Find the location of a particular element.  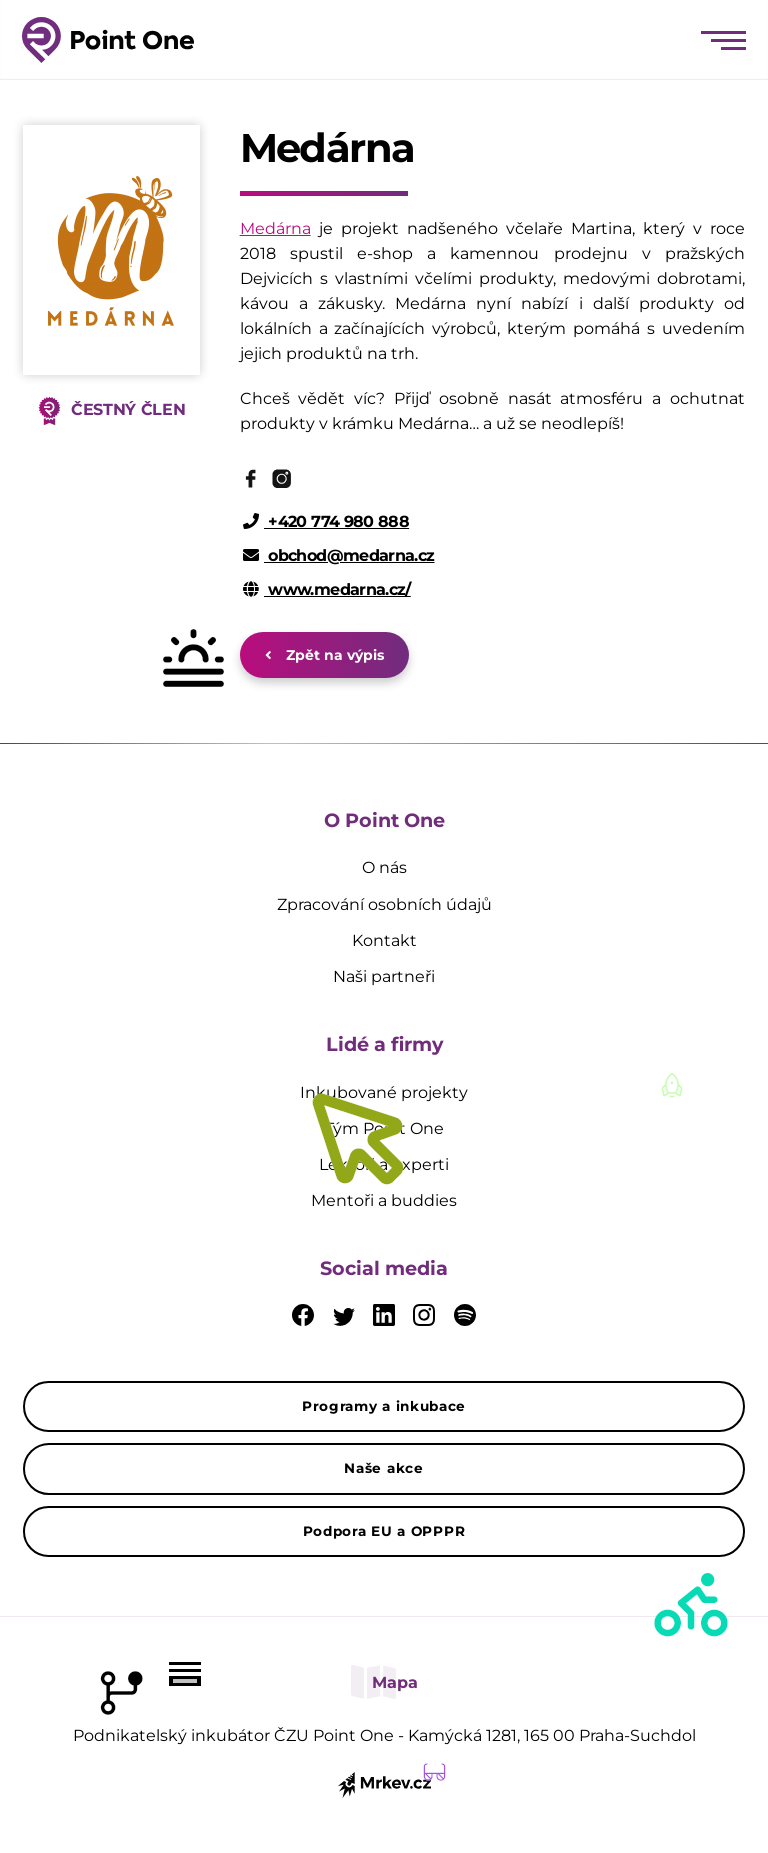

toggle sunglasses or eyewear filter is located at coordinates (434, 1772).